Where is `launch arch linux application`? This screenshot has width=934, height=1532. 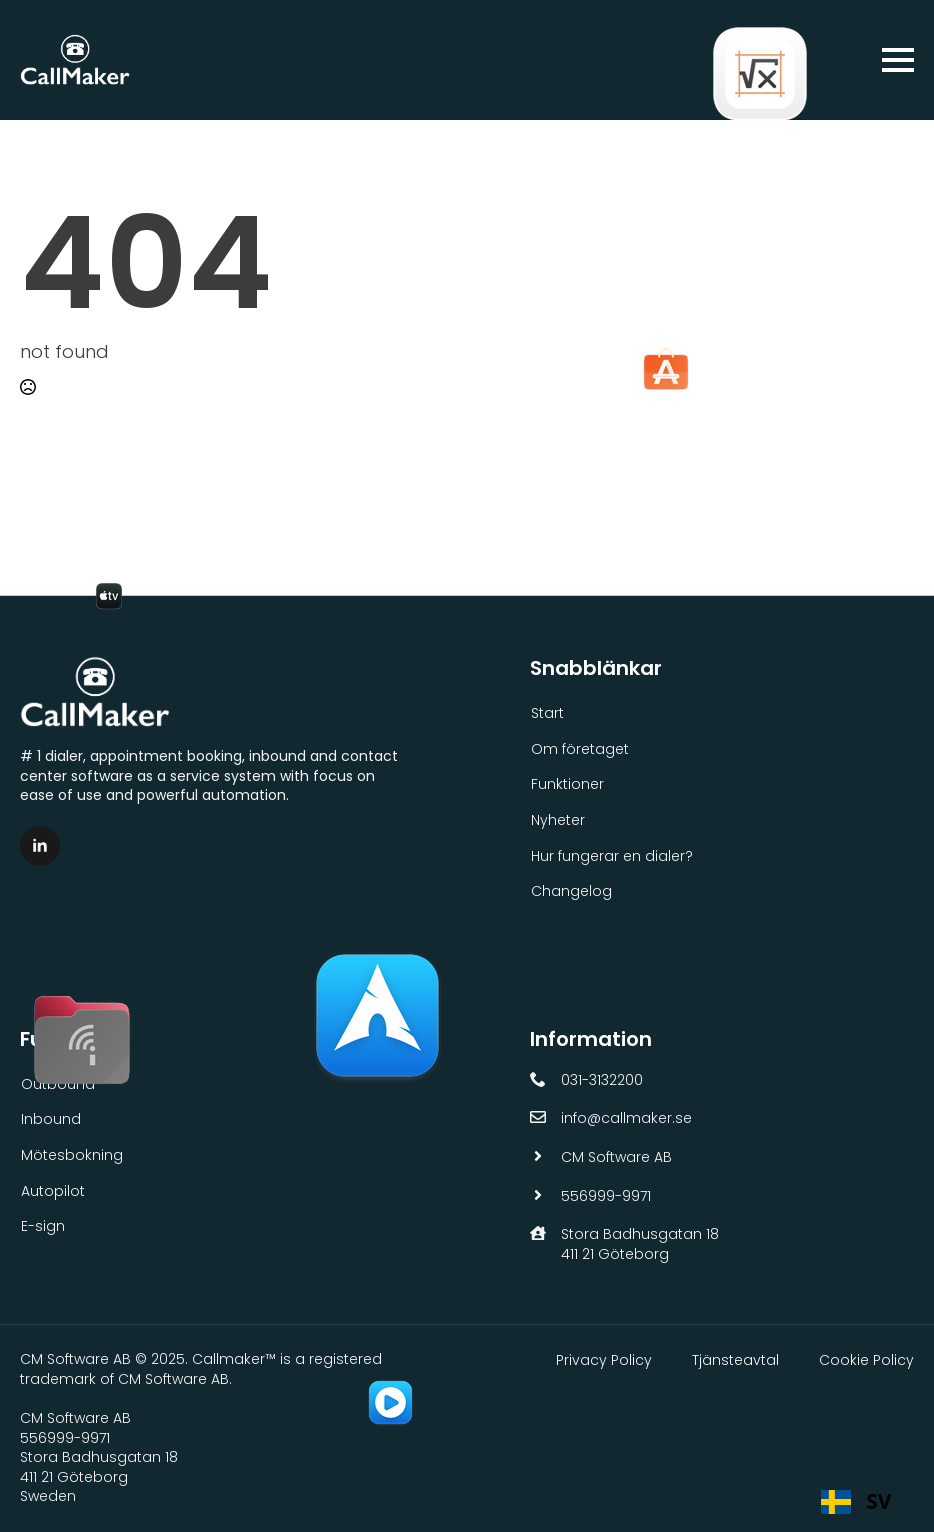
launch arch linux application is located at coordinates (377, 1015).